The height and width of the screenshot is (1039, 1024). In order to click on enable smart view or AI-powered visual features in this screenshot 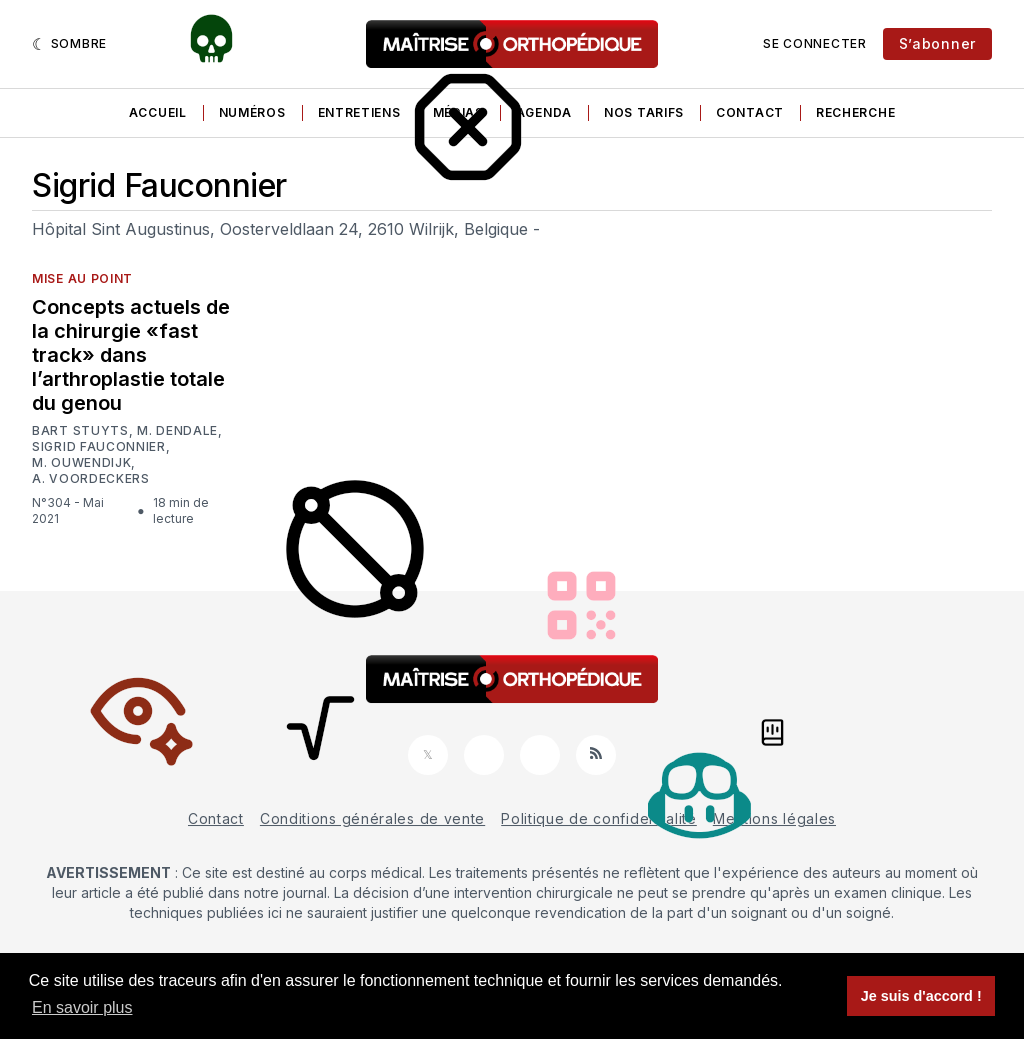, I will do `click(138, 711)`.